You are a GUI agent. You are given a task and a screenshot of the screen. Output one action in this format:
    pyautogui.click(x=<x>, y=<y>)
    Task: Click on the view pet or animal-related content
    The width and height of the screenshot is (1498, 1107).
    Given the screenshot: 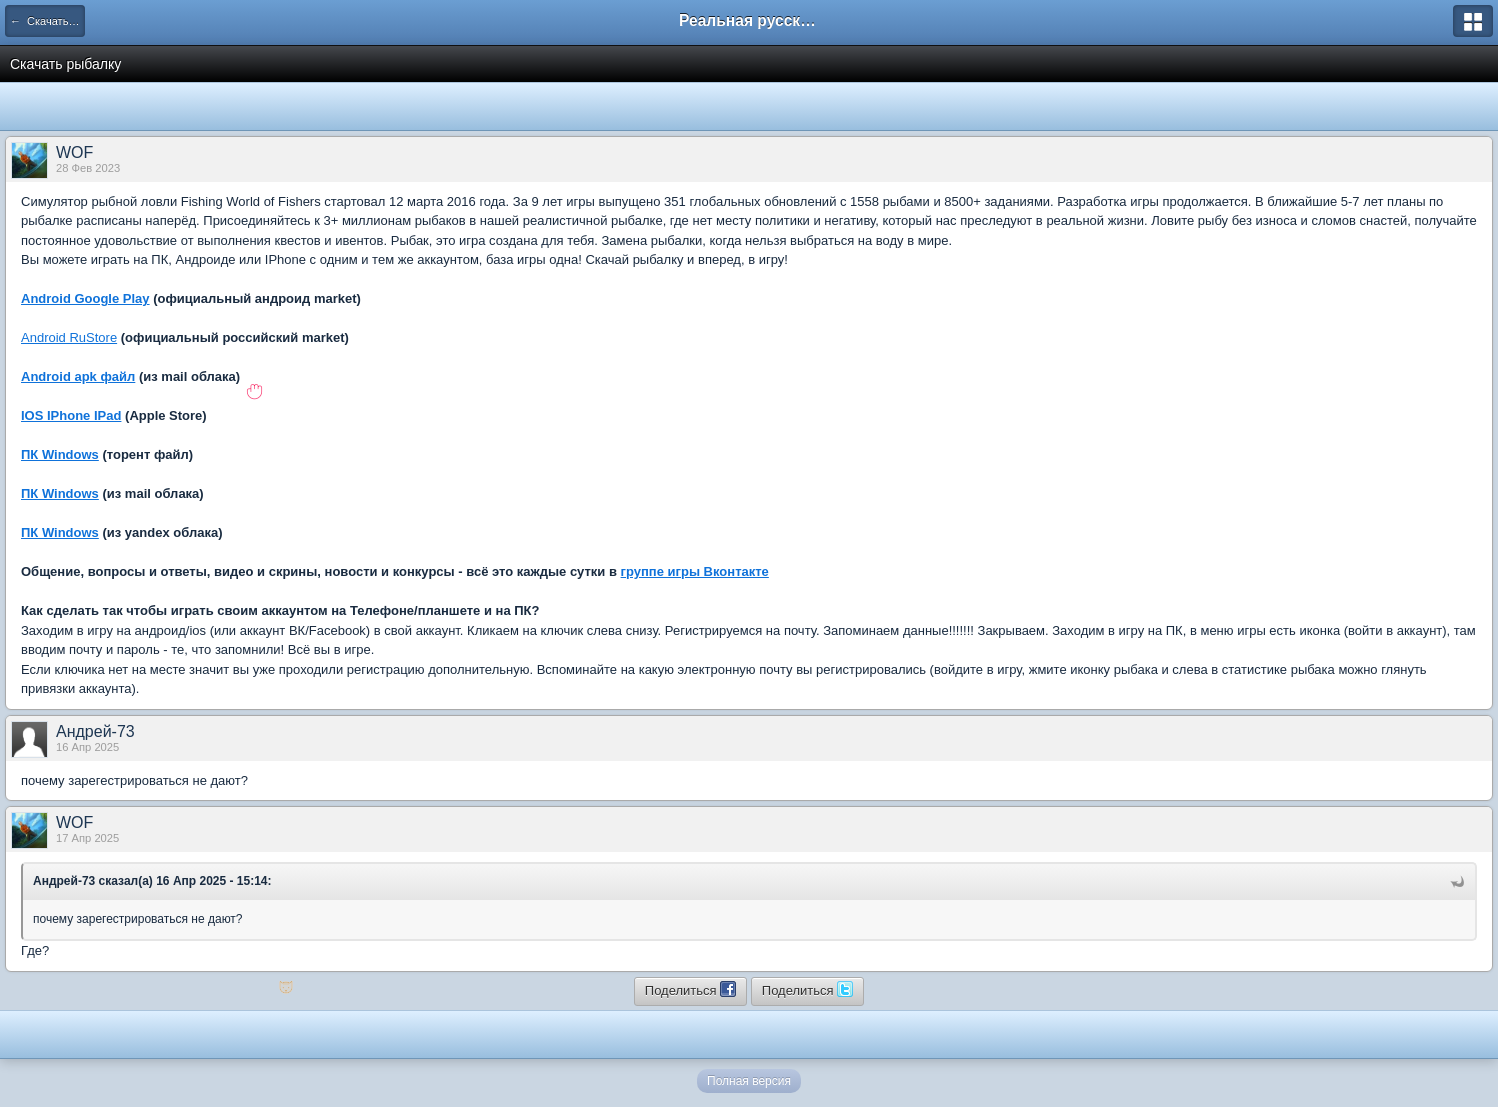 What is the action you would take?
    pyautogui.click(x=286, y=987)
    